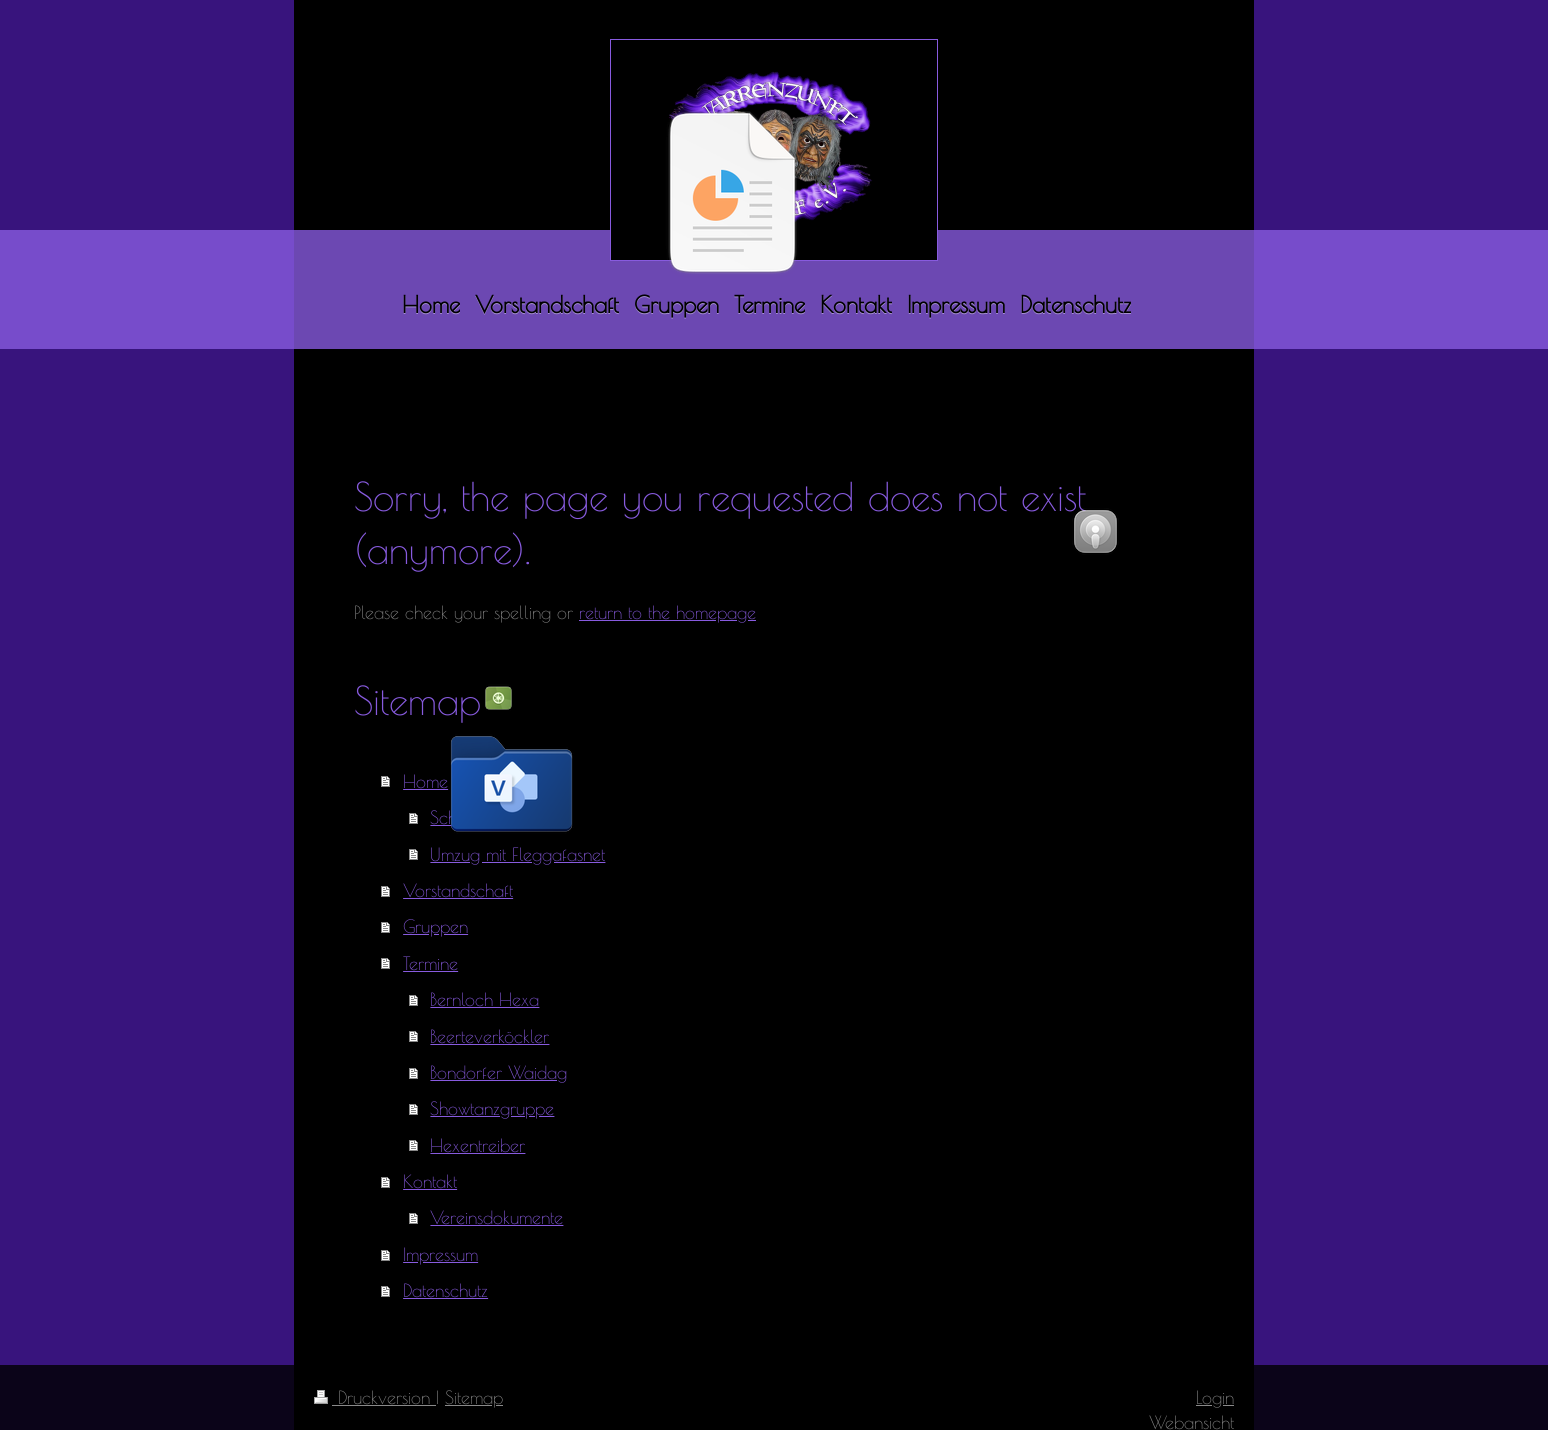 This screenshot has width=1548, height=1430. Describe the element at coordinates (498, 697) in the screenshot. I see `access the desktop folder` at that location.